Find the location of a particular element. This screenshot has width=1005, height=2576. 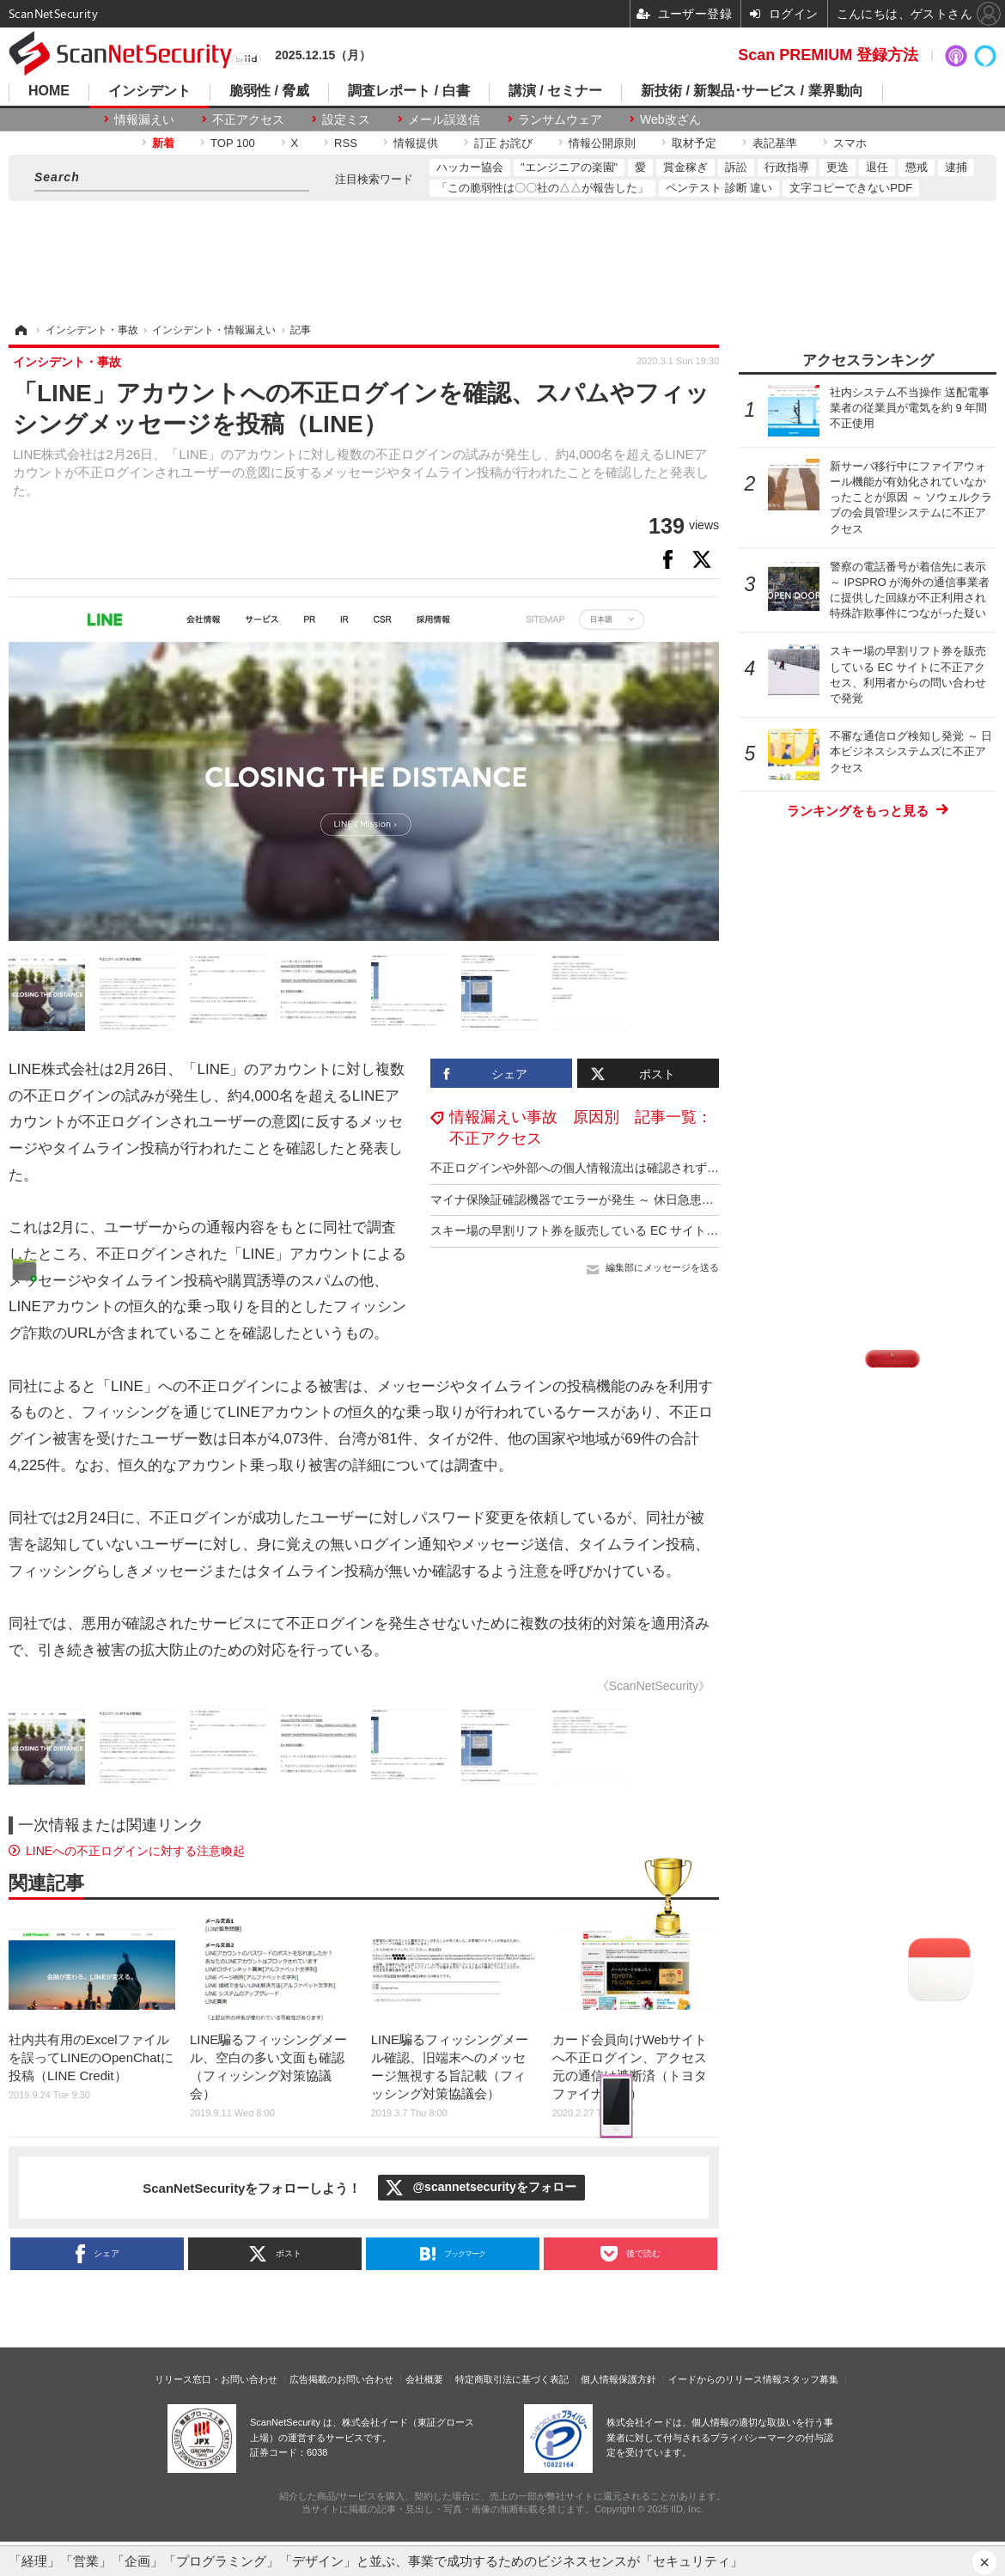

iPod nano device connected is located at coordinates (616, 2106).